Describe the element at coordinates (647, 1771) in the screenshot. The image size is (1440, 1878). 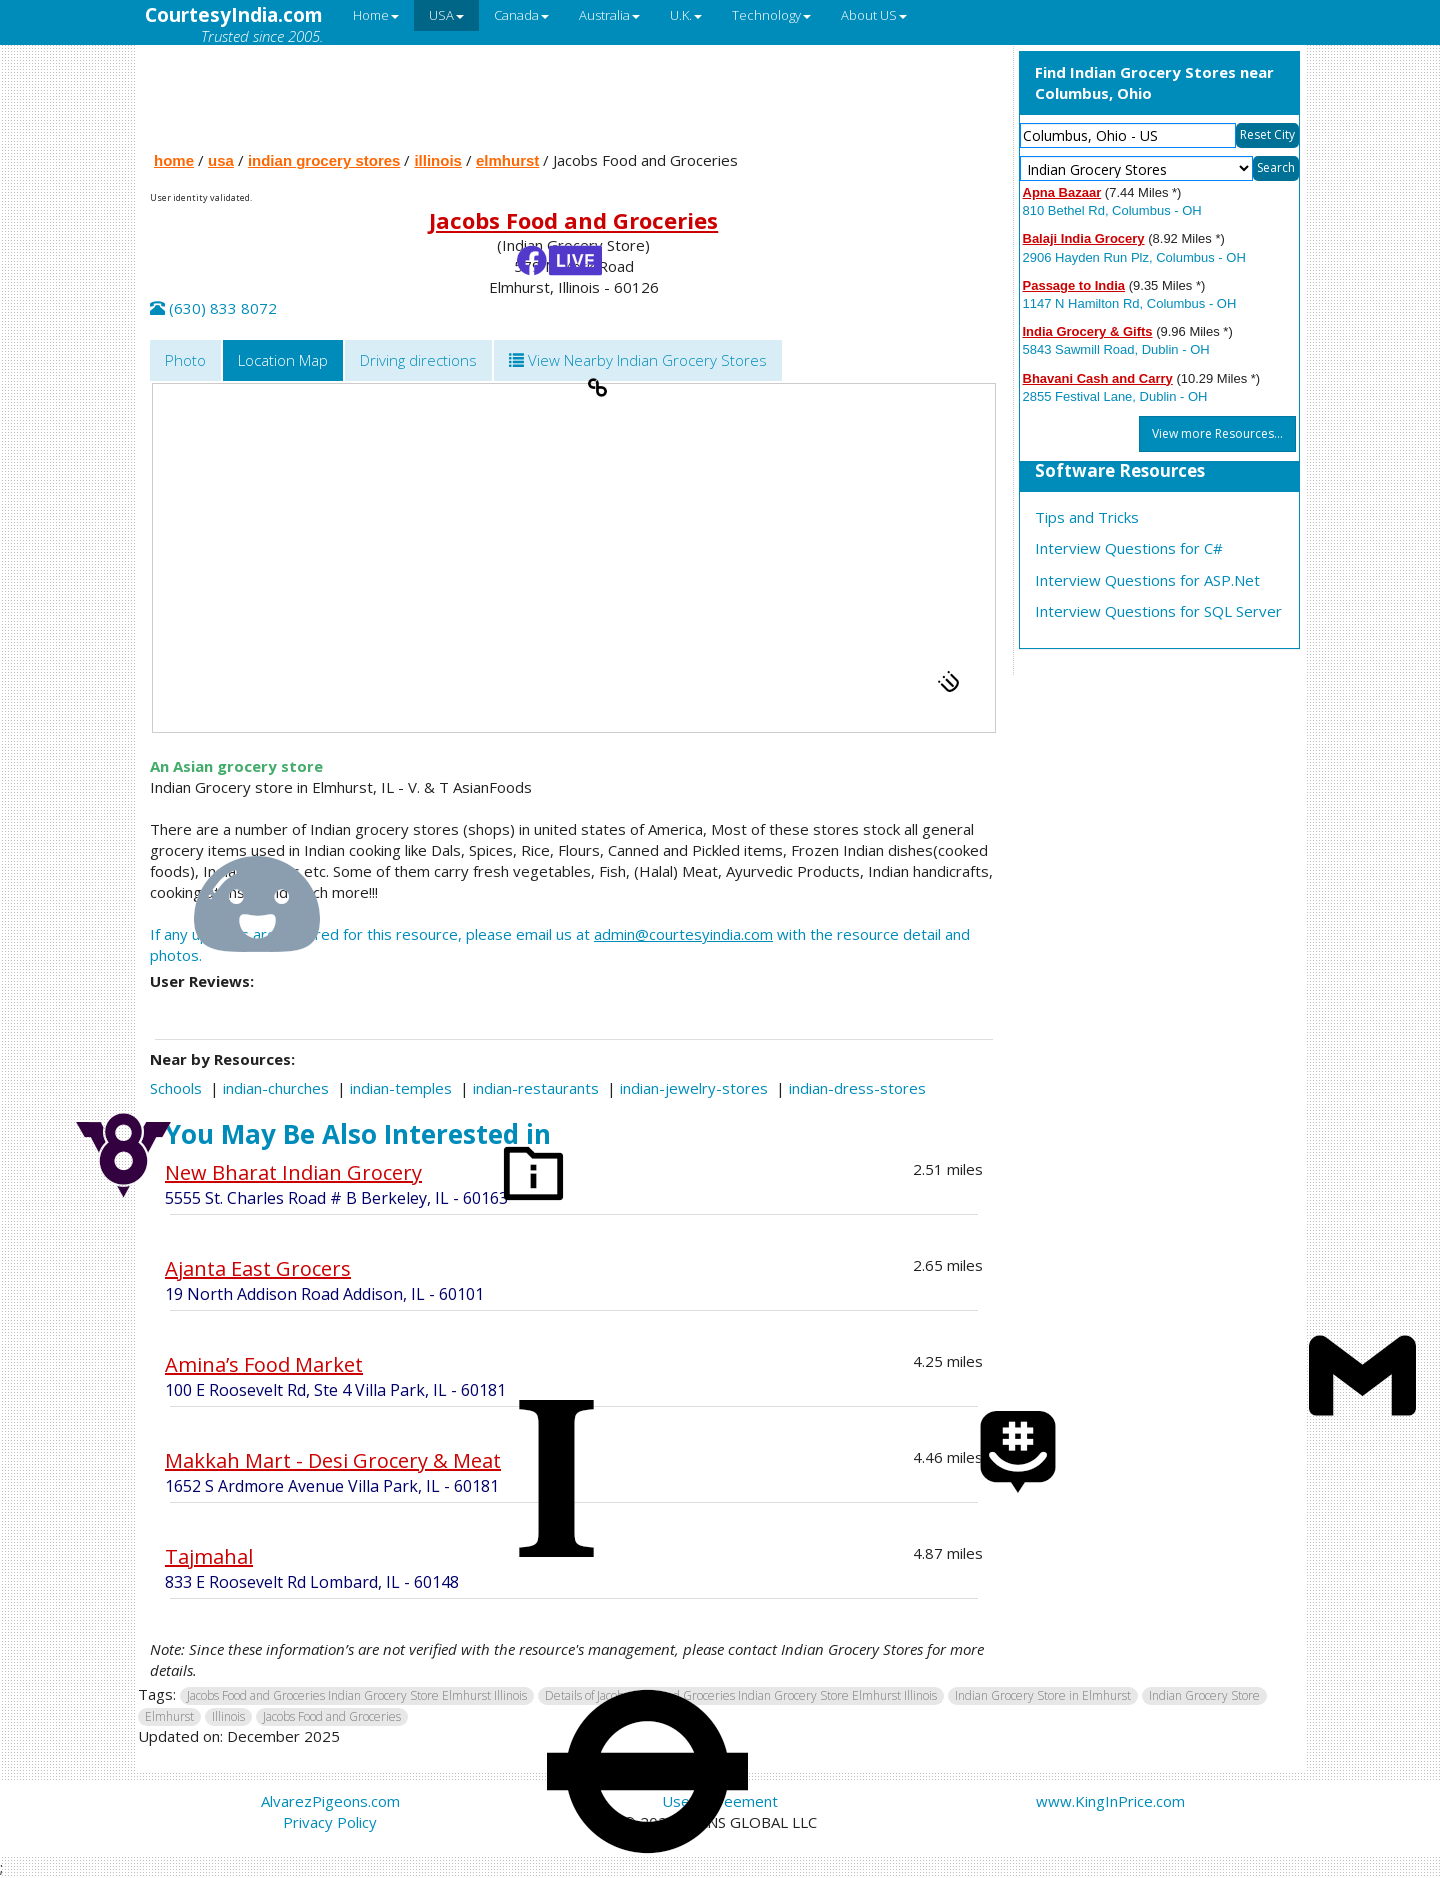
I see `transport for london official logo` at that location.